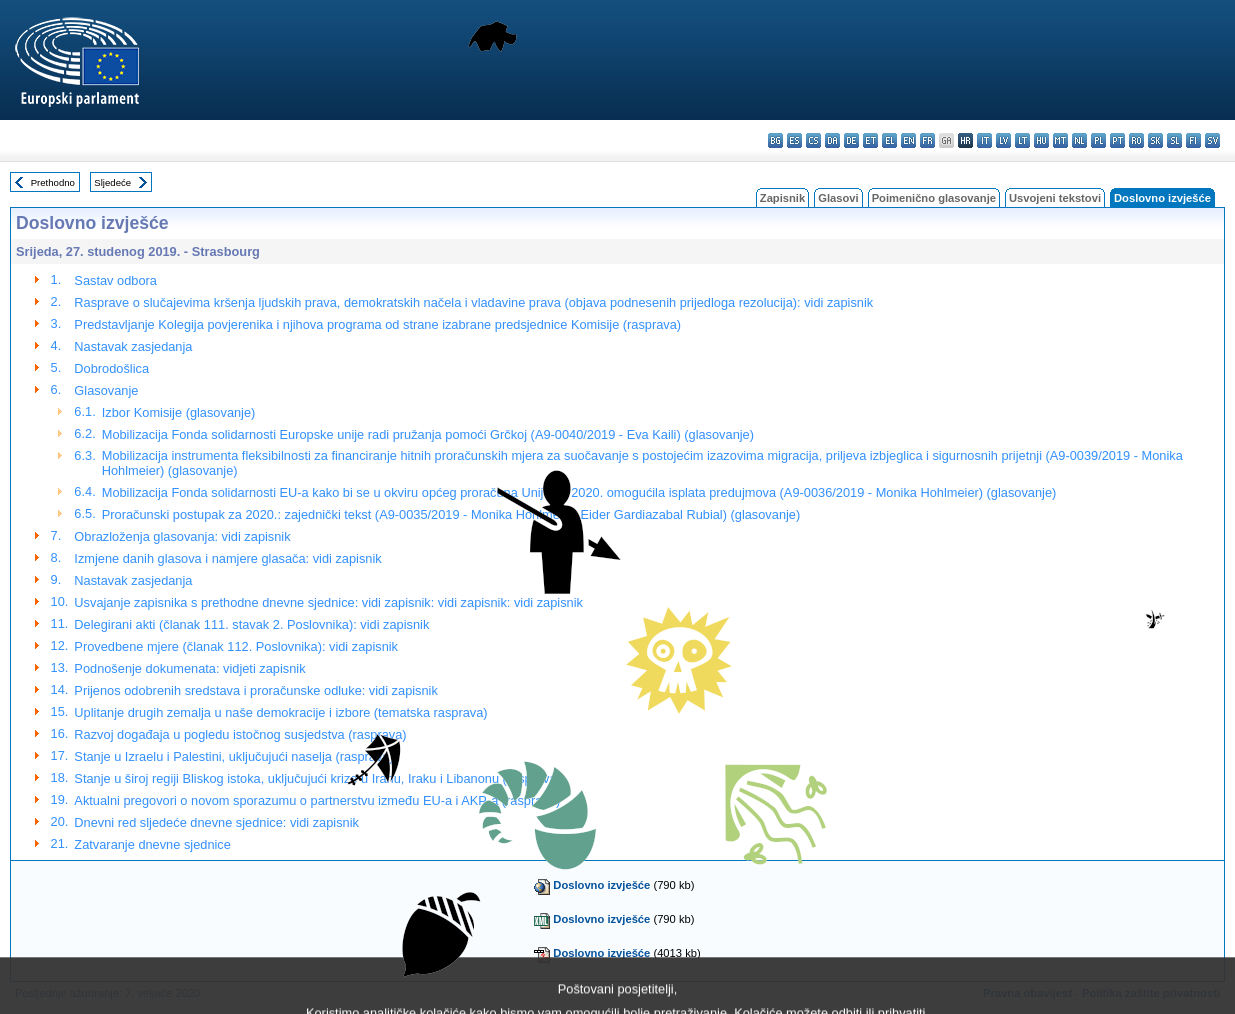  Describe the element at coordinates (679, 660) in the screenshot. I see `indicates a surprise enemy encounter or ambush` at that location.